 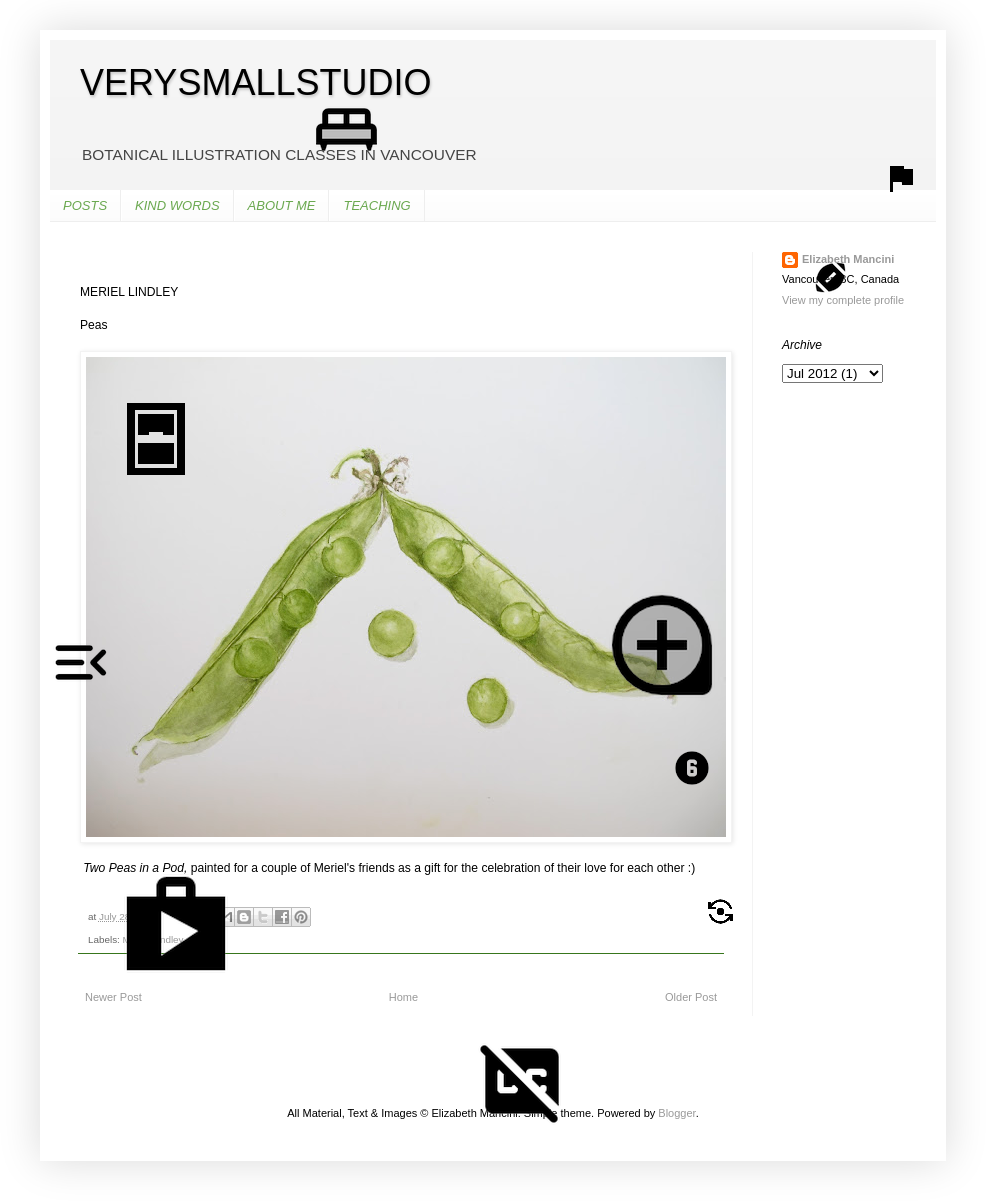 I want to click on view hotel or accommodation options, so click(x=346, y=129).